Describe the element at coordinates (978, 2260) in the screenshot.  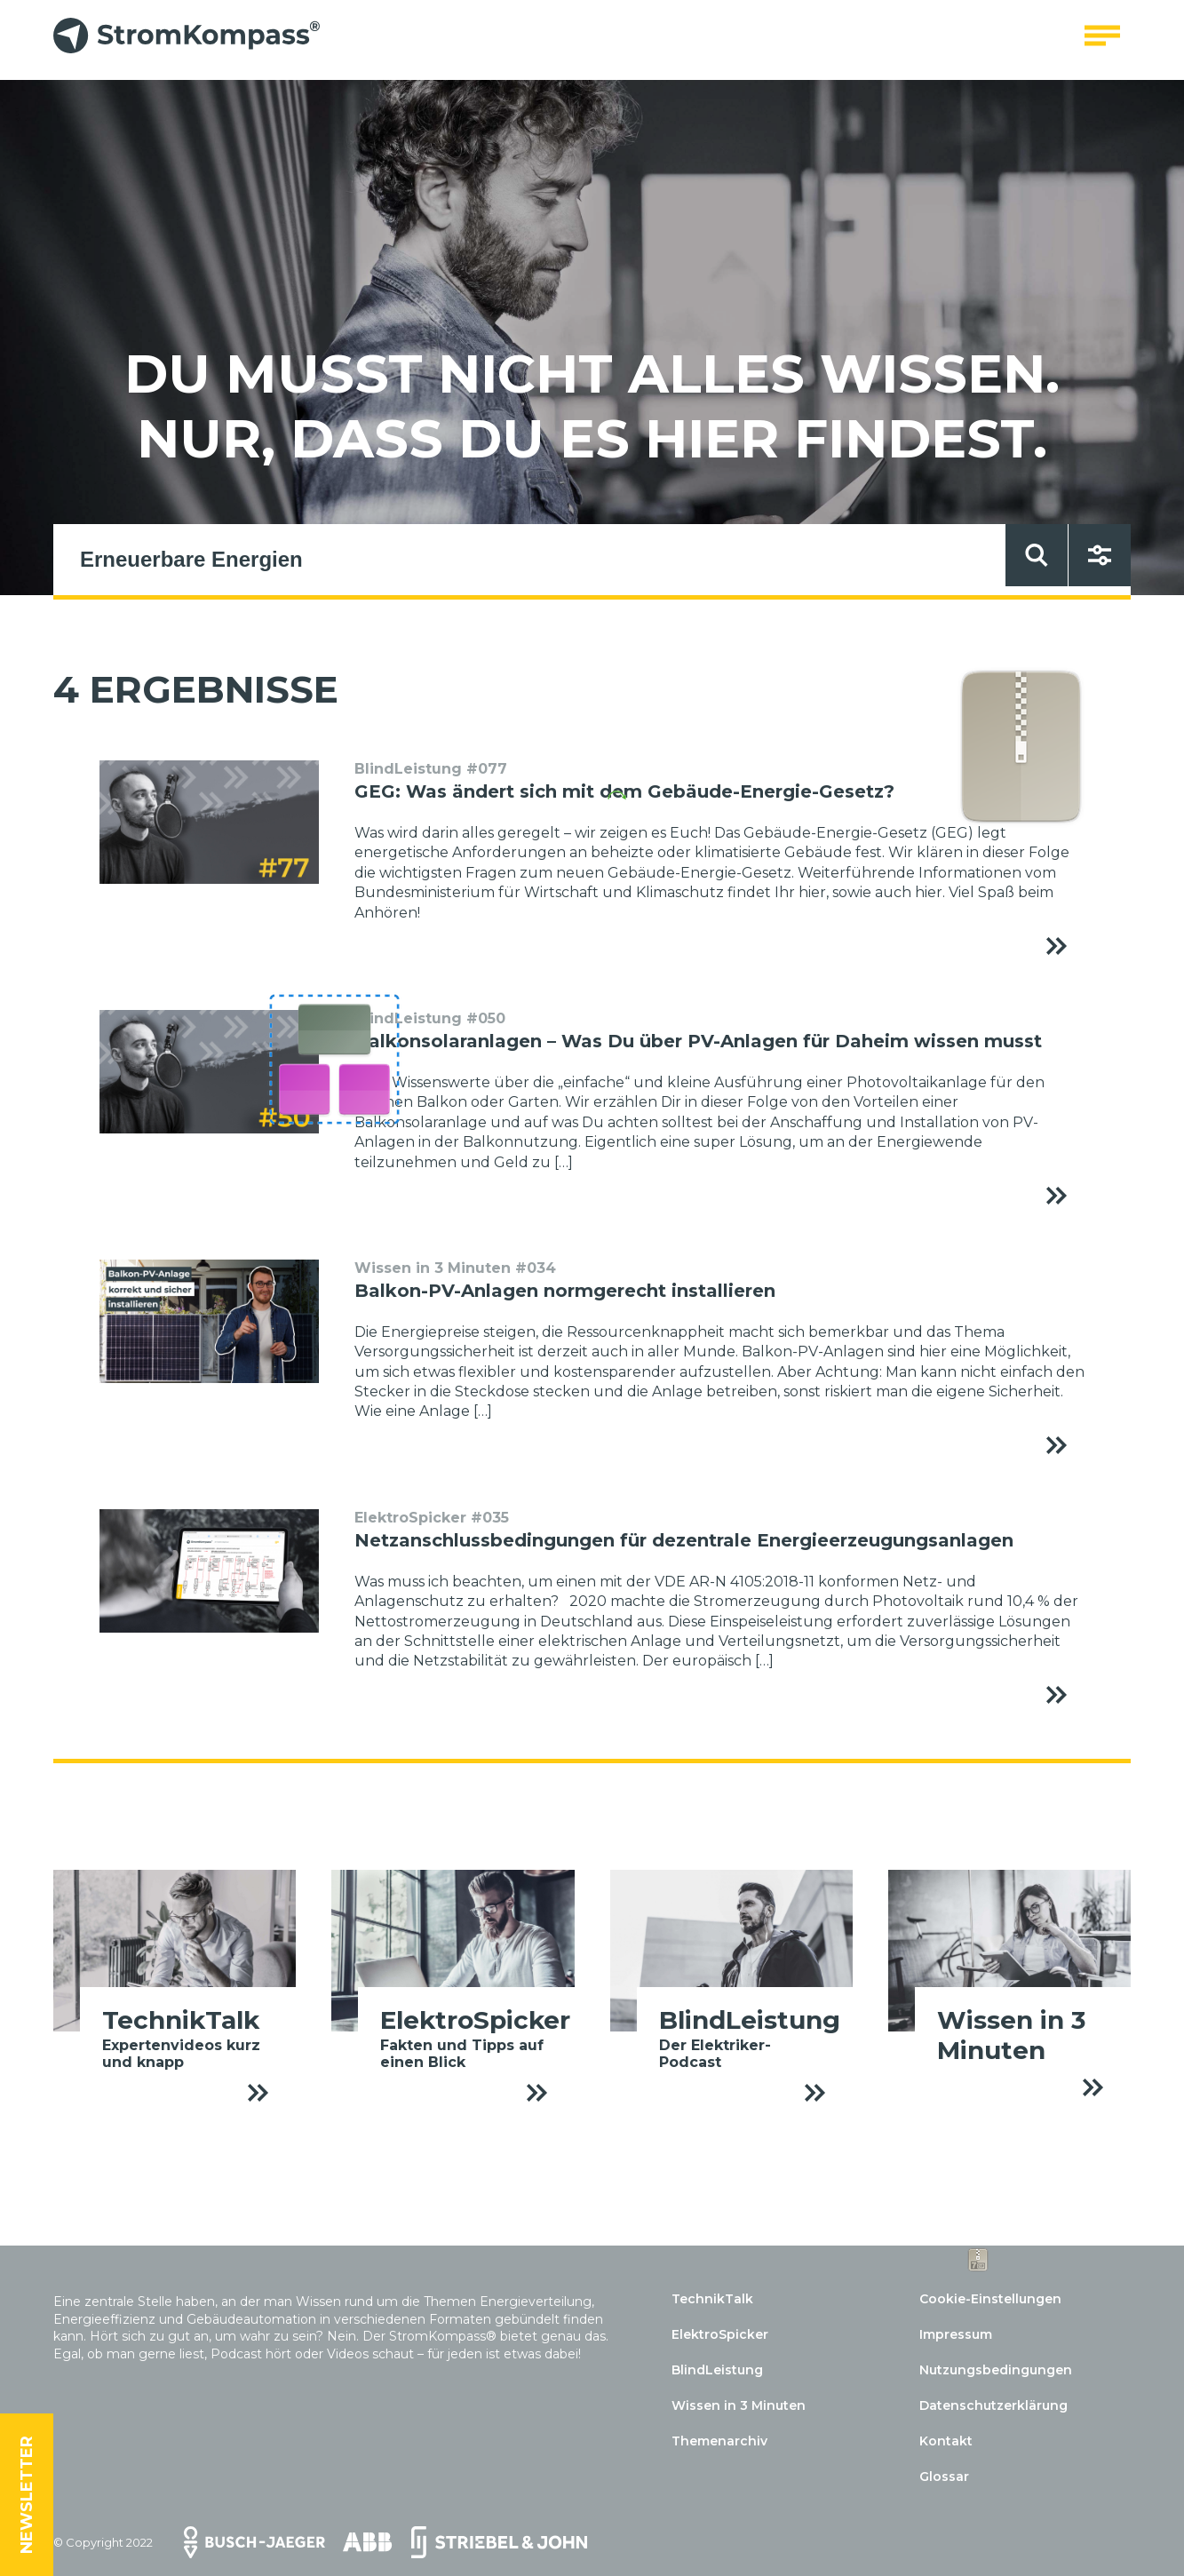
I see `a 7z compressed archive file` at that location.